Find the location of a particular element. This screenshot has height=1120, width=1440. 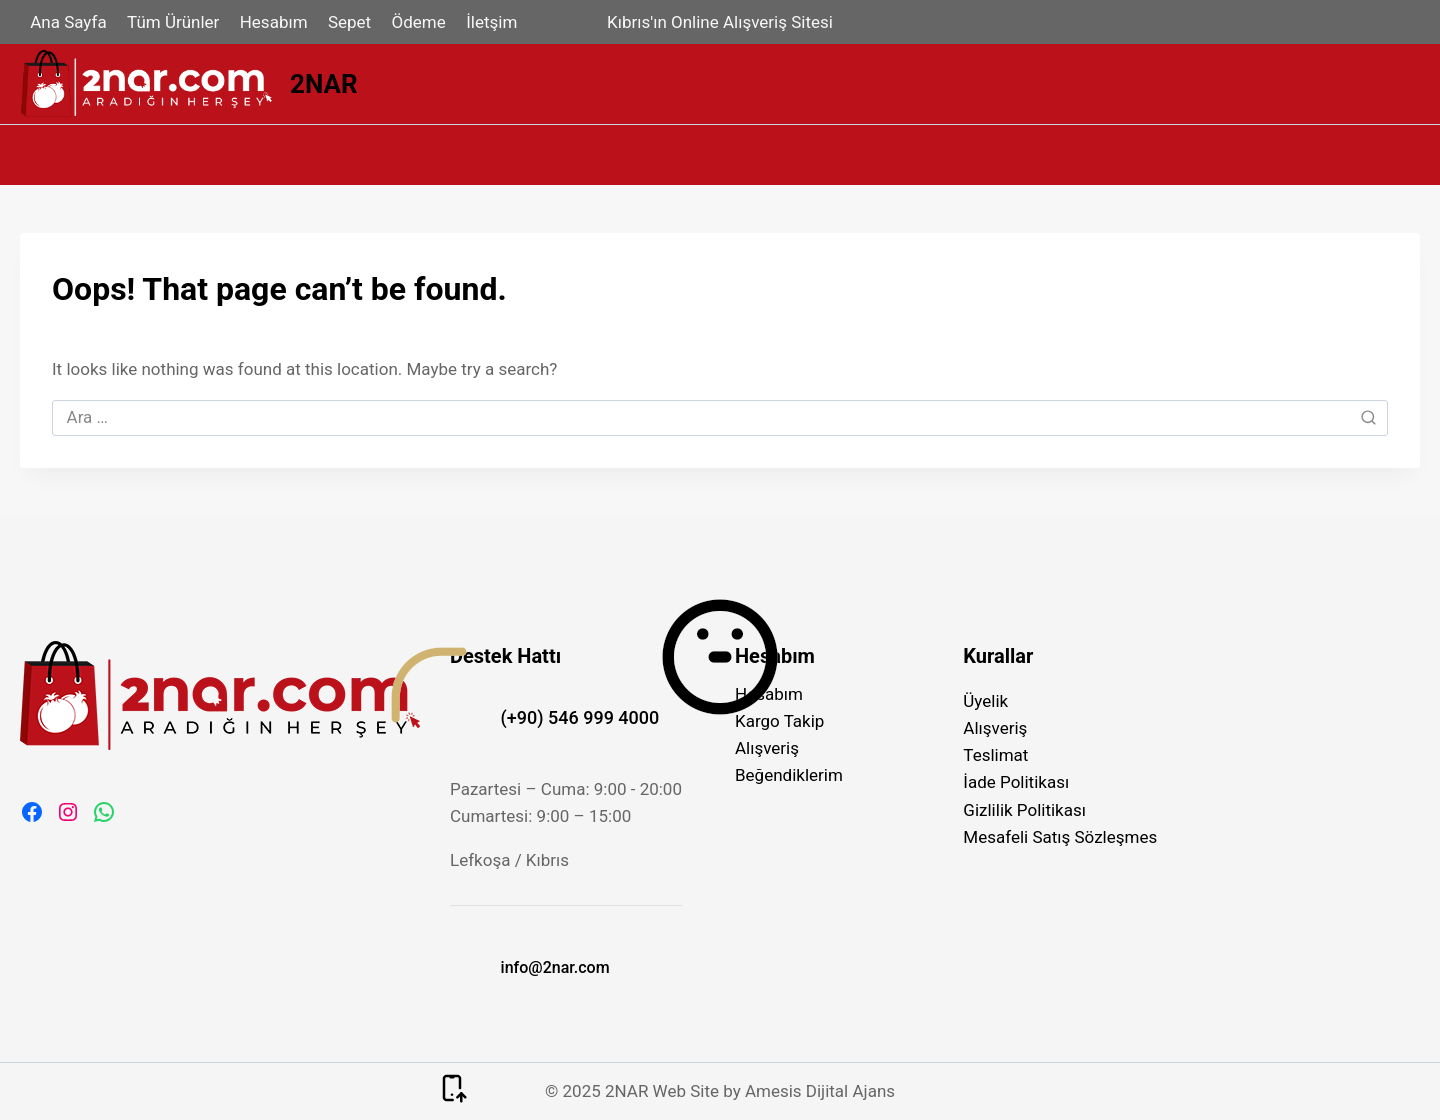

indicates looking up or searching for information is located at coordinates (720, 657).